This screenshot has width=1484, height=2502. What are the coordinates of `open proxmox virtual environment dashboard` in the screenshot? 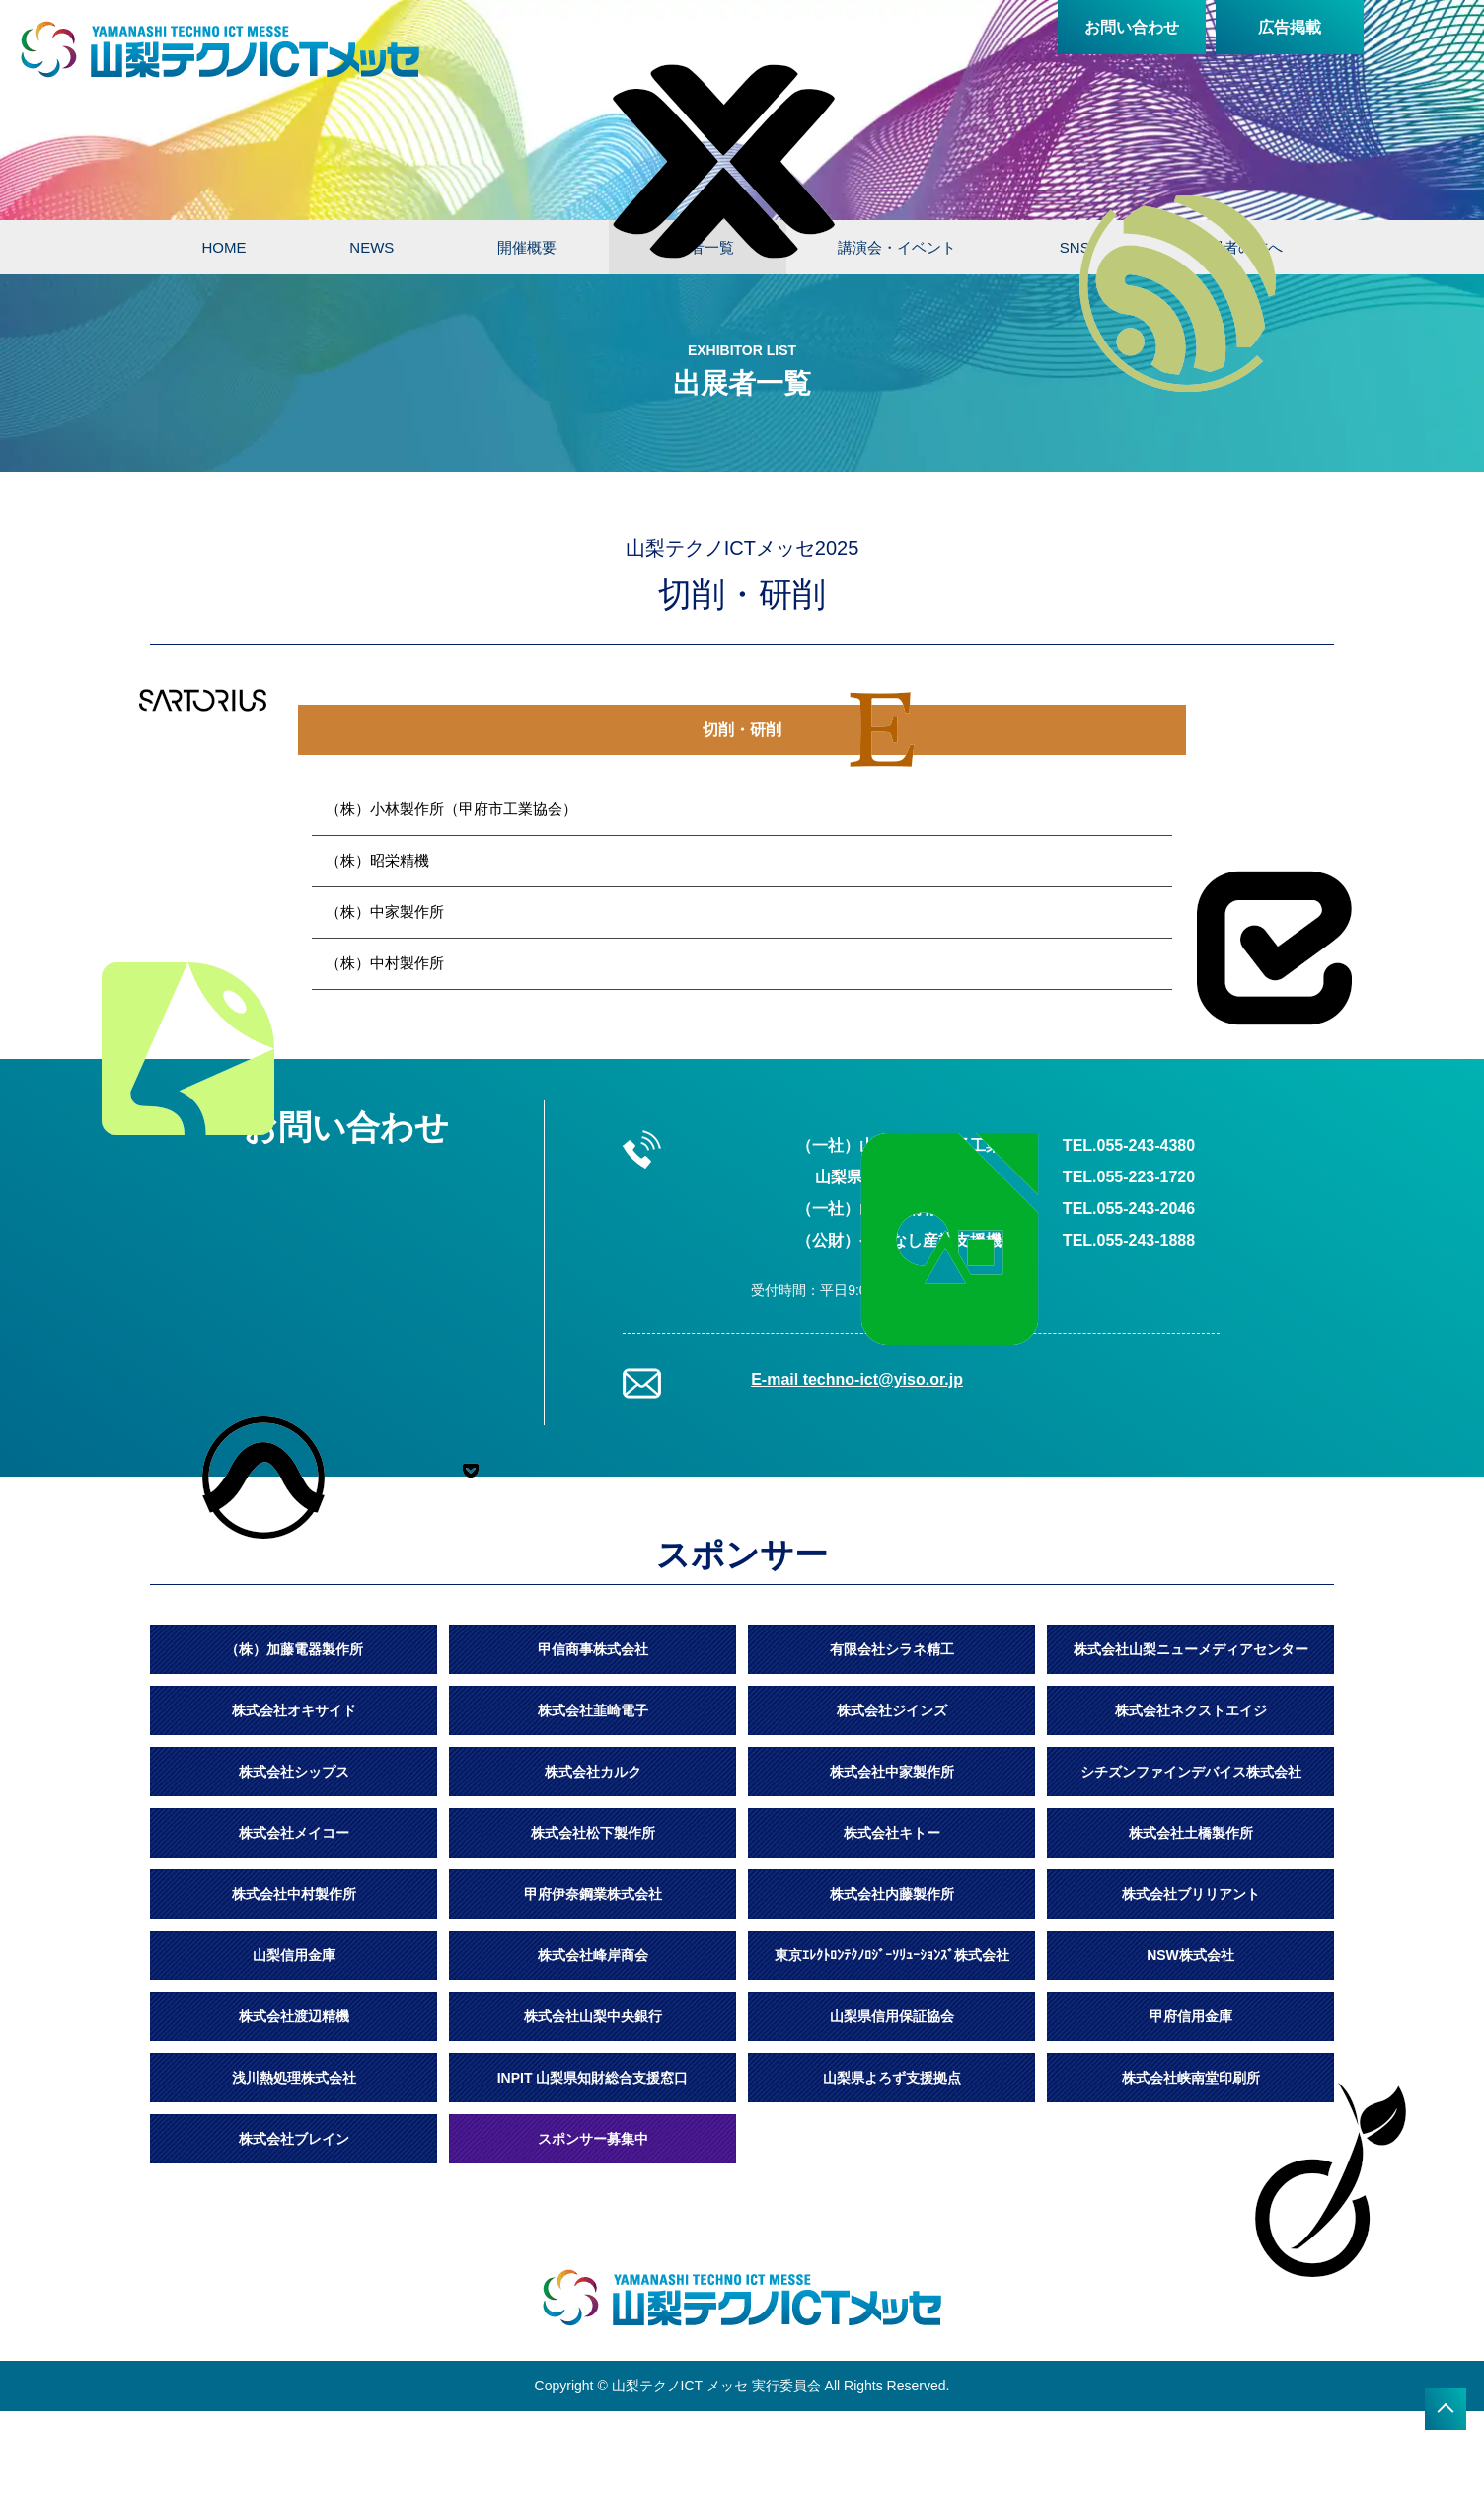 It's located at (723, 161).